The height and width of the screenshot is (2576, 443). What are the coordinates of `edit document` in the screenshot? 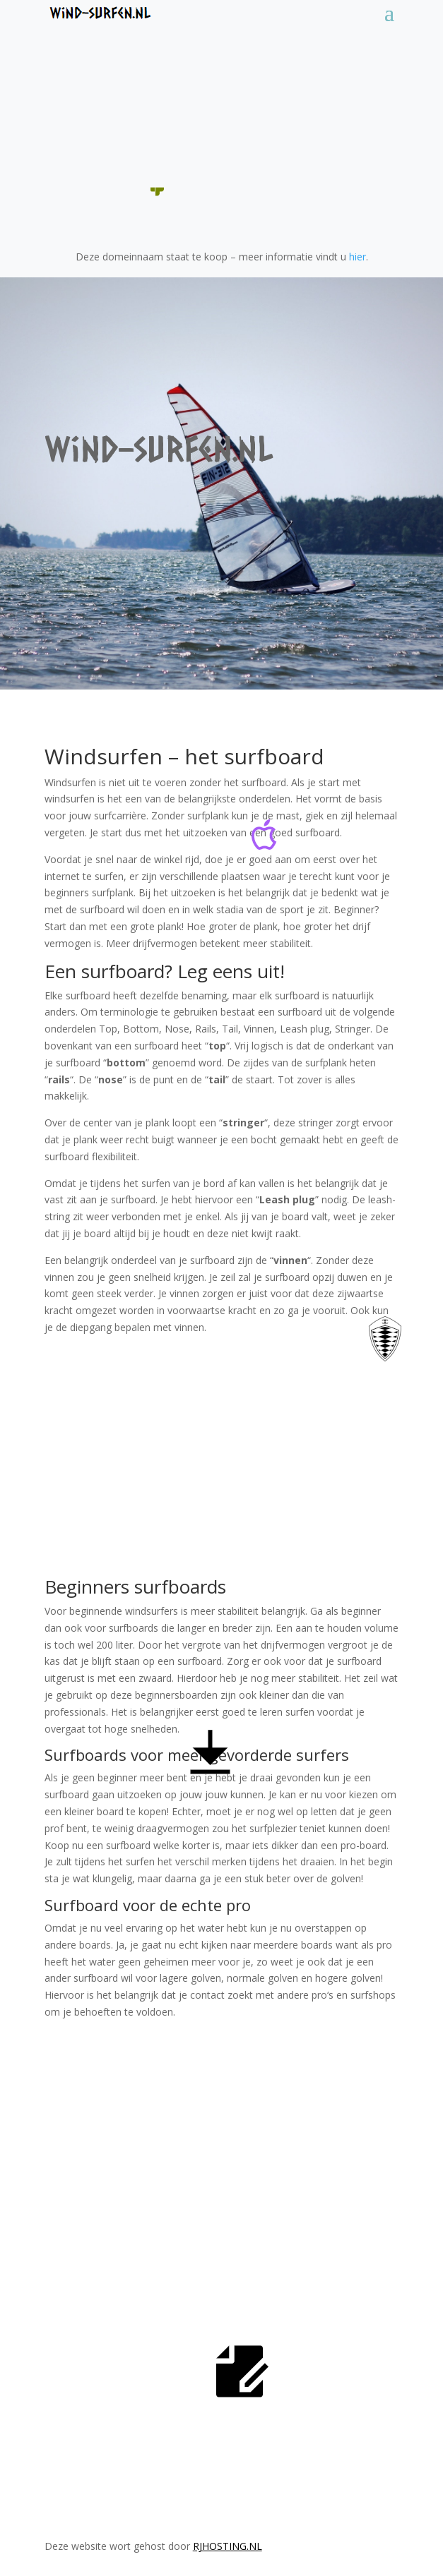 It's located at (240, 2371).